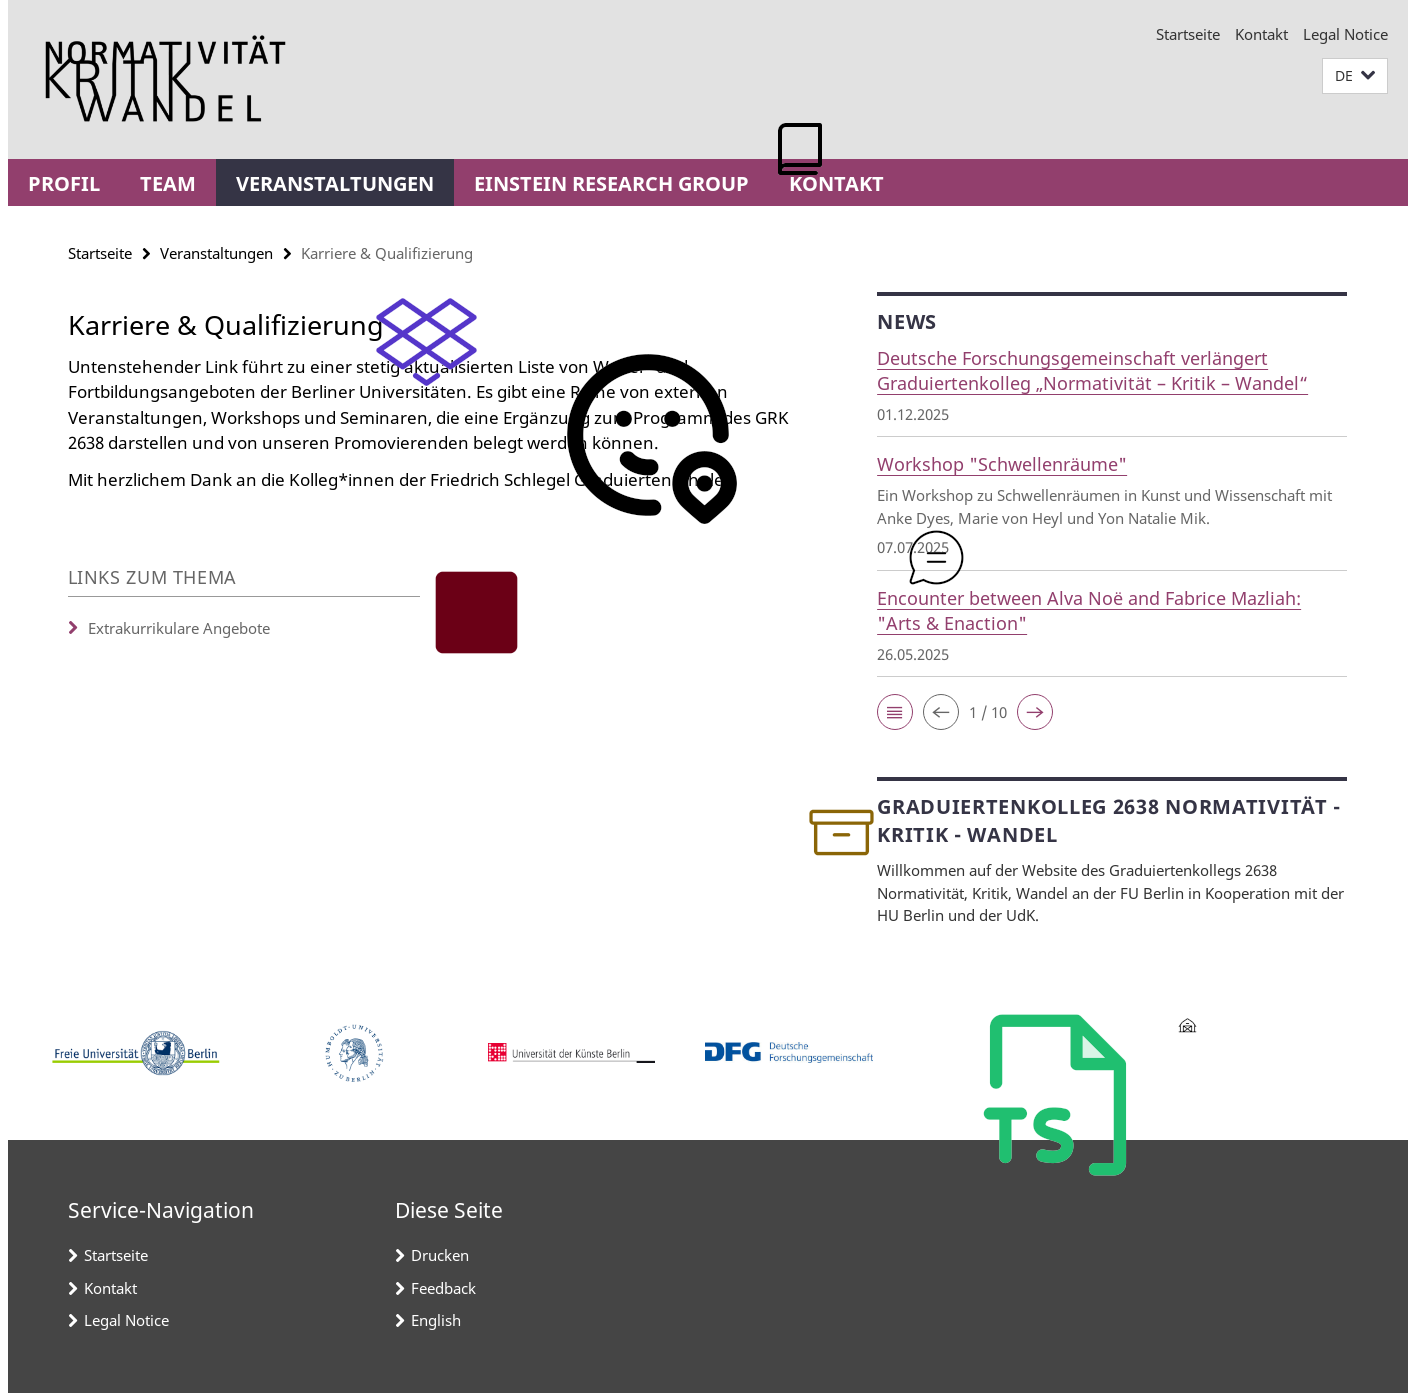 This screenshot has height=1393, width=1415. I want to click on pin your current mood or status, so click(648, 435).